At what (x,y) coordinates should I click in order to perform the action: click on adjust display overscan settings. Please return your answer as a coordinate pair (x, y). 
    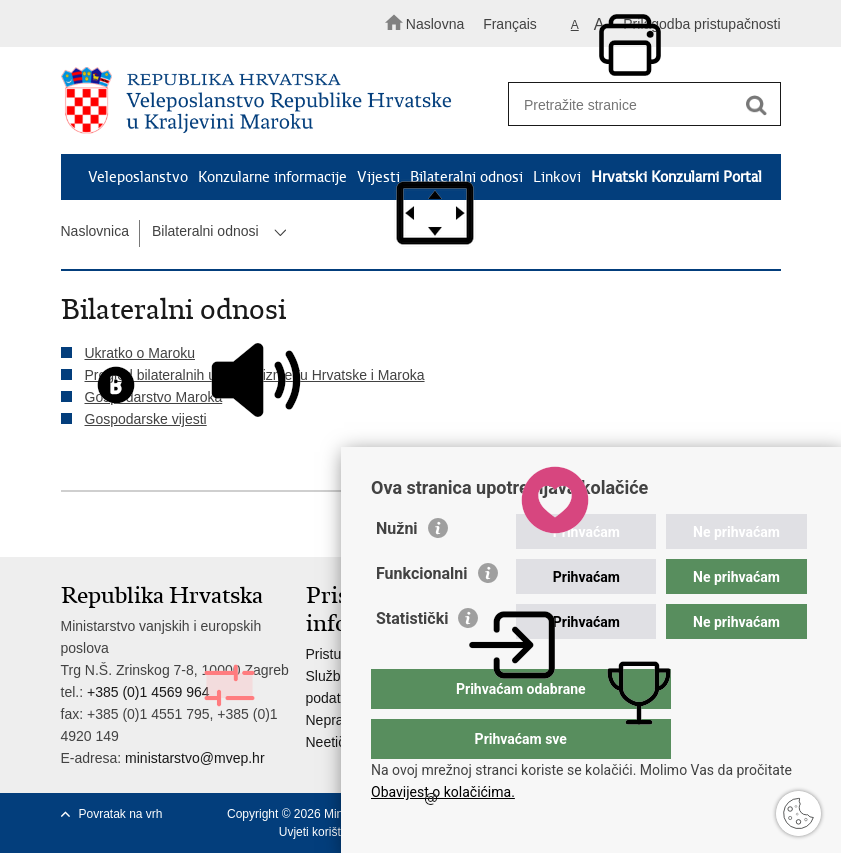
    Looking at the image, I should click on (435, 213).